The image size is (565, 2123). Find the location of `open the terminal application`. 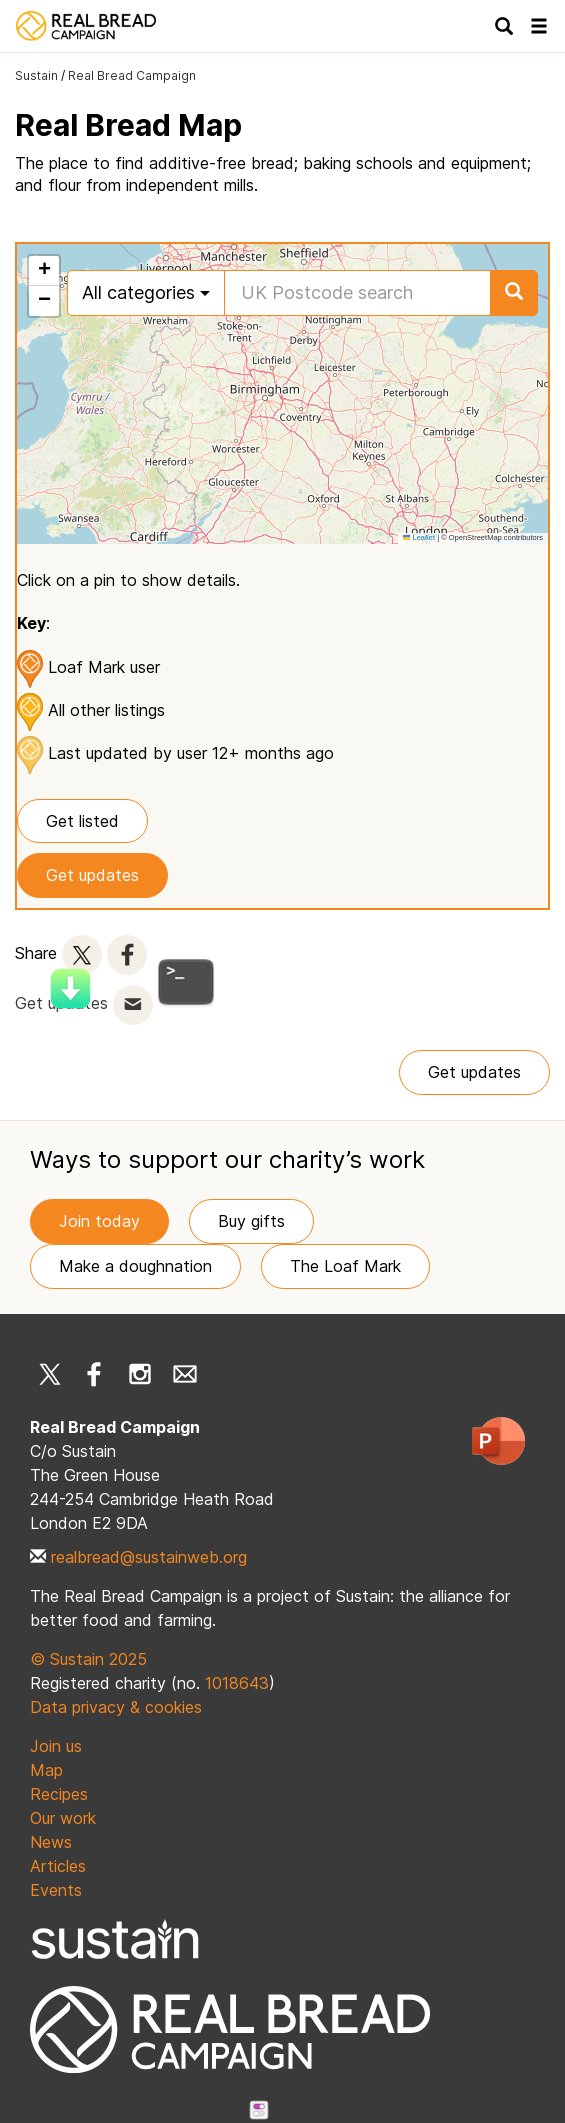

open the terminal application is located at coordinates (186, 982).